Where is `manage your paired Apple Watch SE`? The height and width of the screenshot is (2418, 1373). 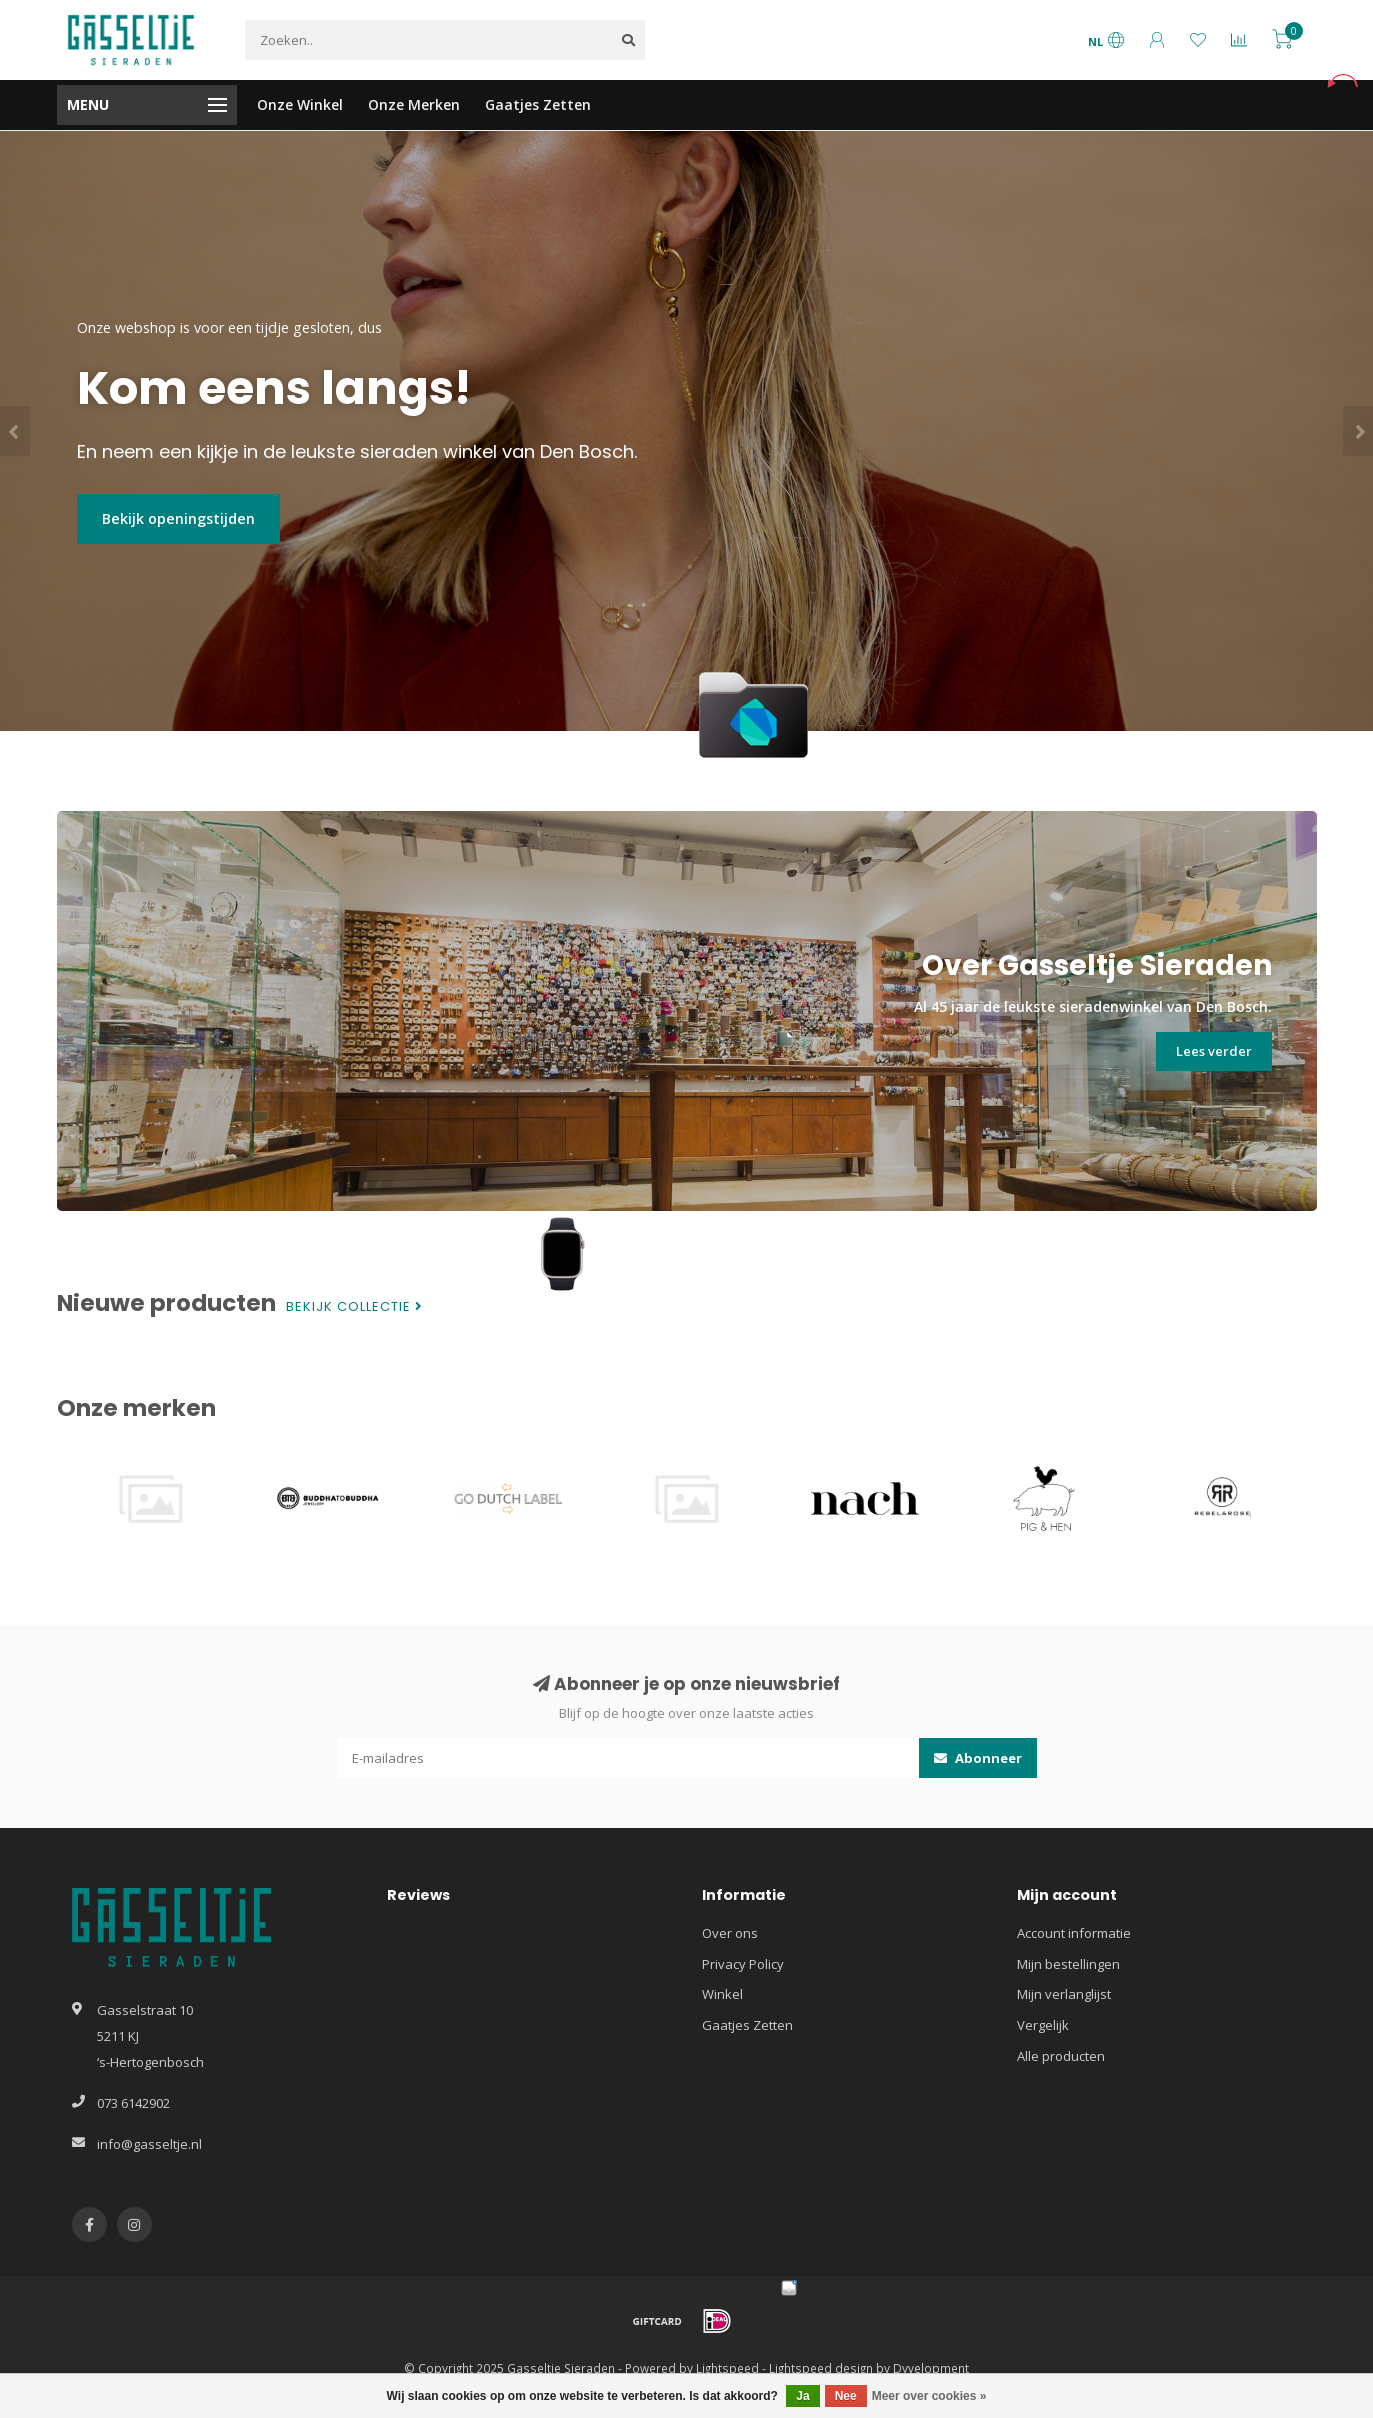
manage your paired Apple Watch SE is located at coordinates (562, 1254).